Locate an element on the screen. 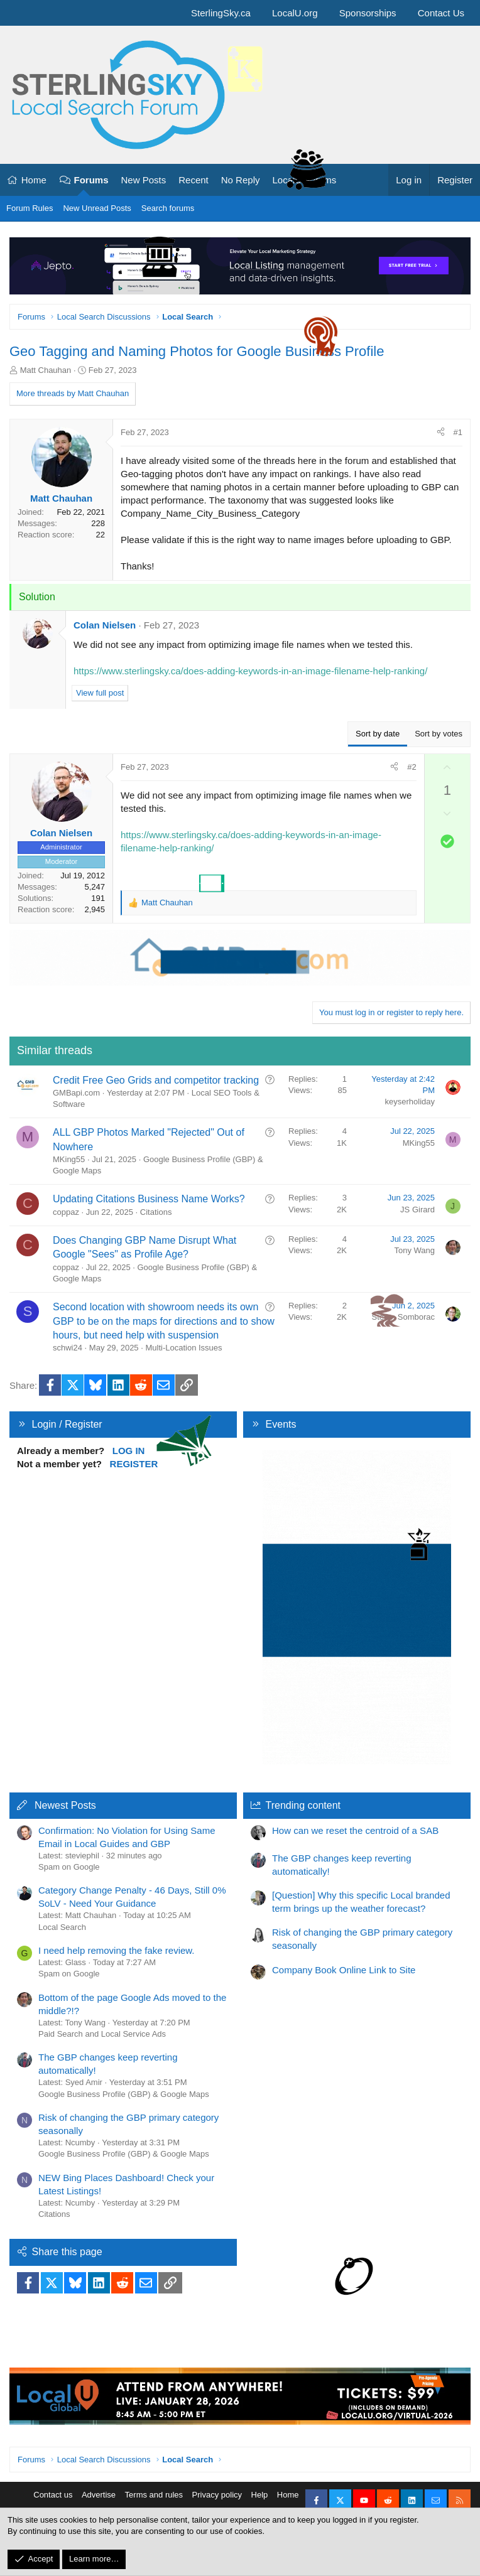 The image size is (480, 2576). open slot machine game is located at coordinates (160, 257).